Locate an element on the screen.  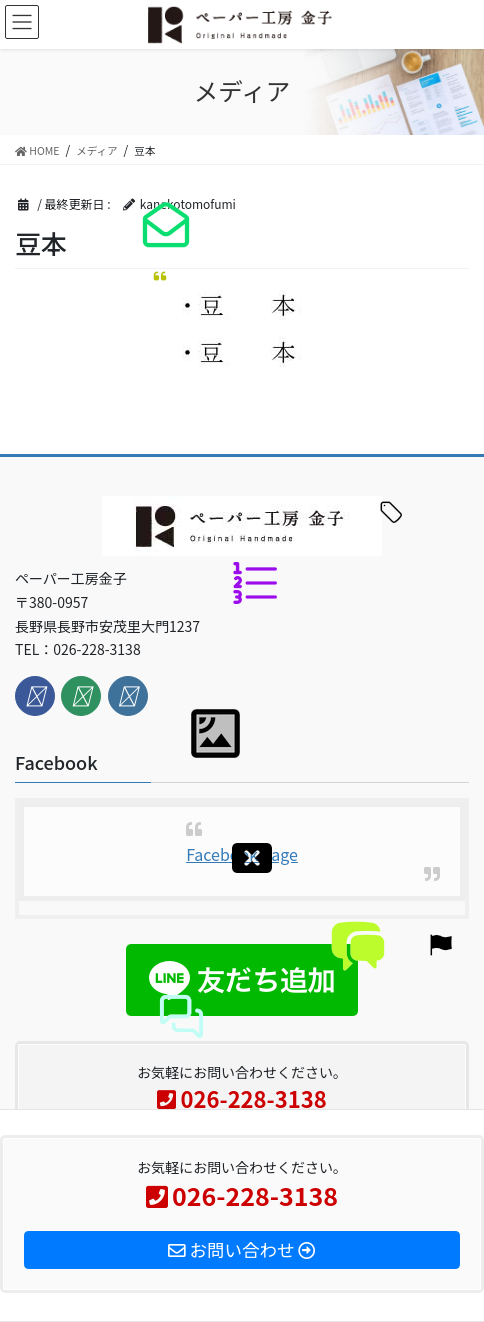
close or dismiss a modal window is located at coordinates (252, 858).